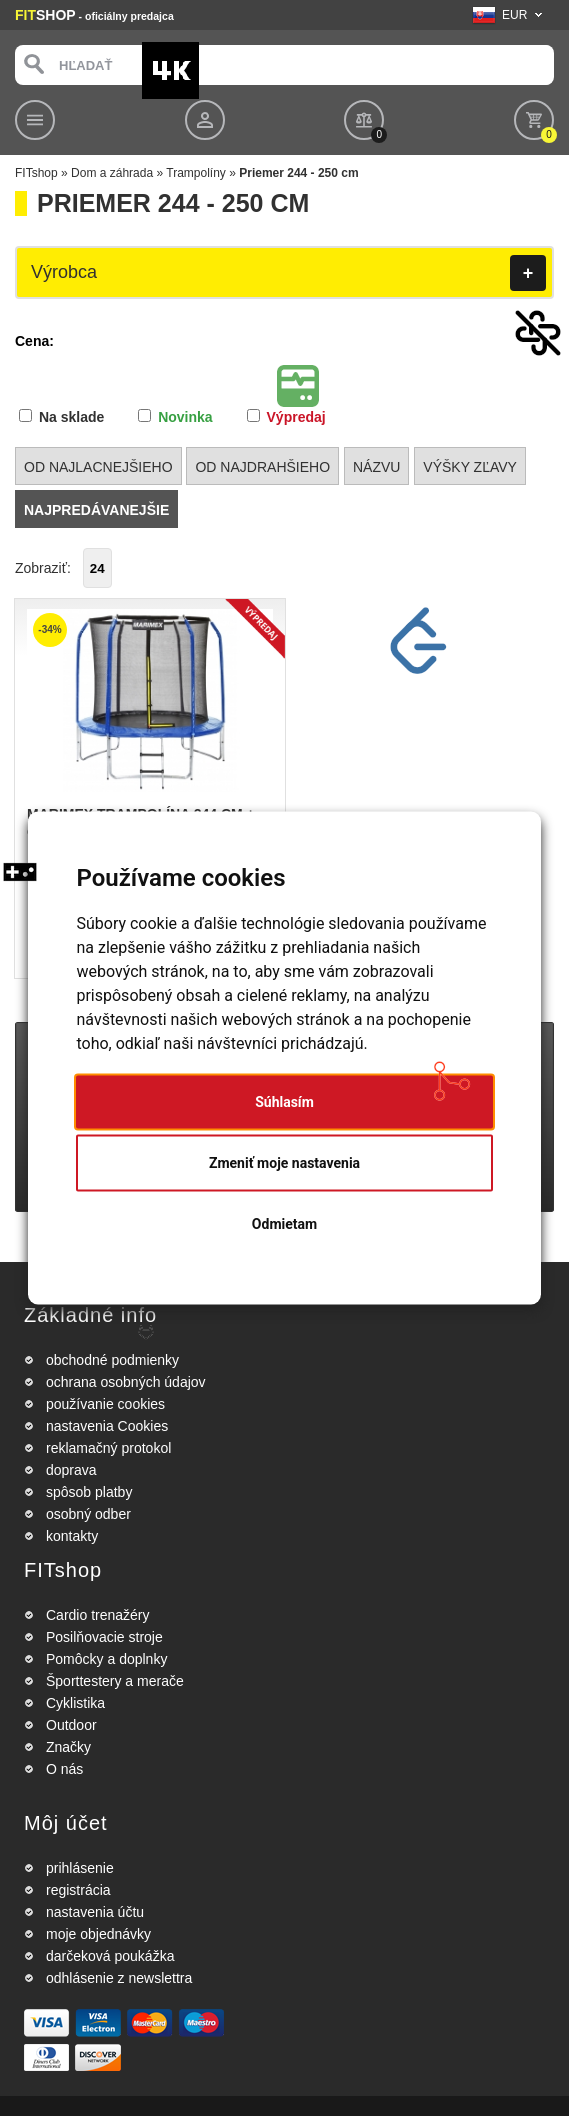 This screenshot has width=569, height=2116. Describe the element at coordinates (417, 643) in the screenshot. I see `visit leetcode coding practice platform` at that location.